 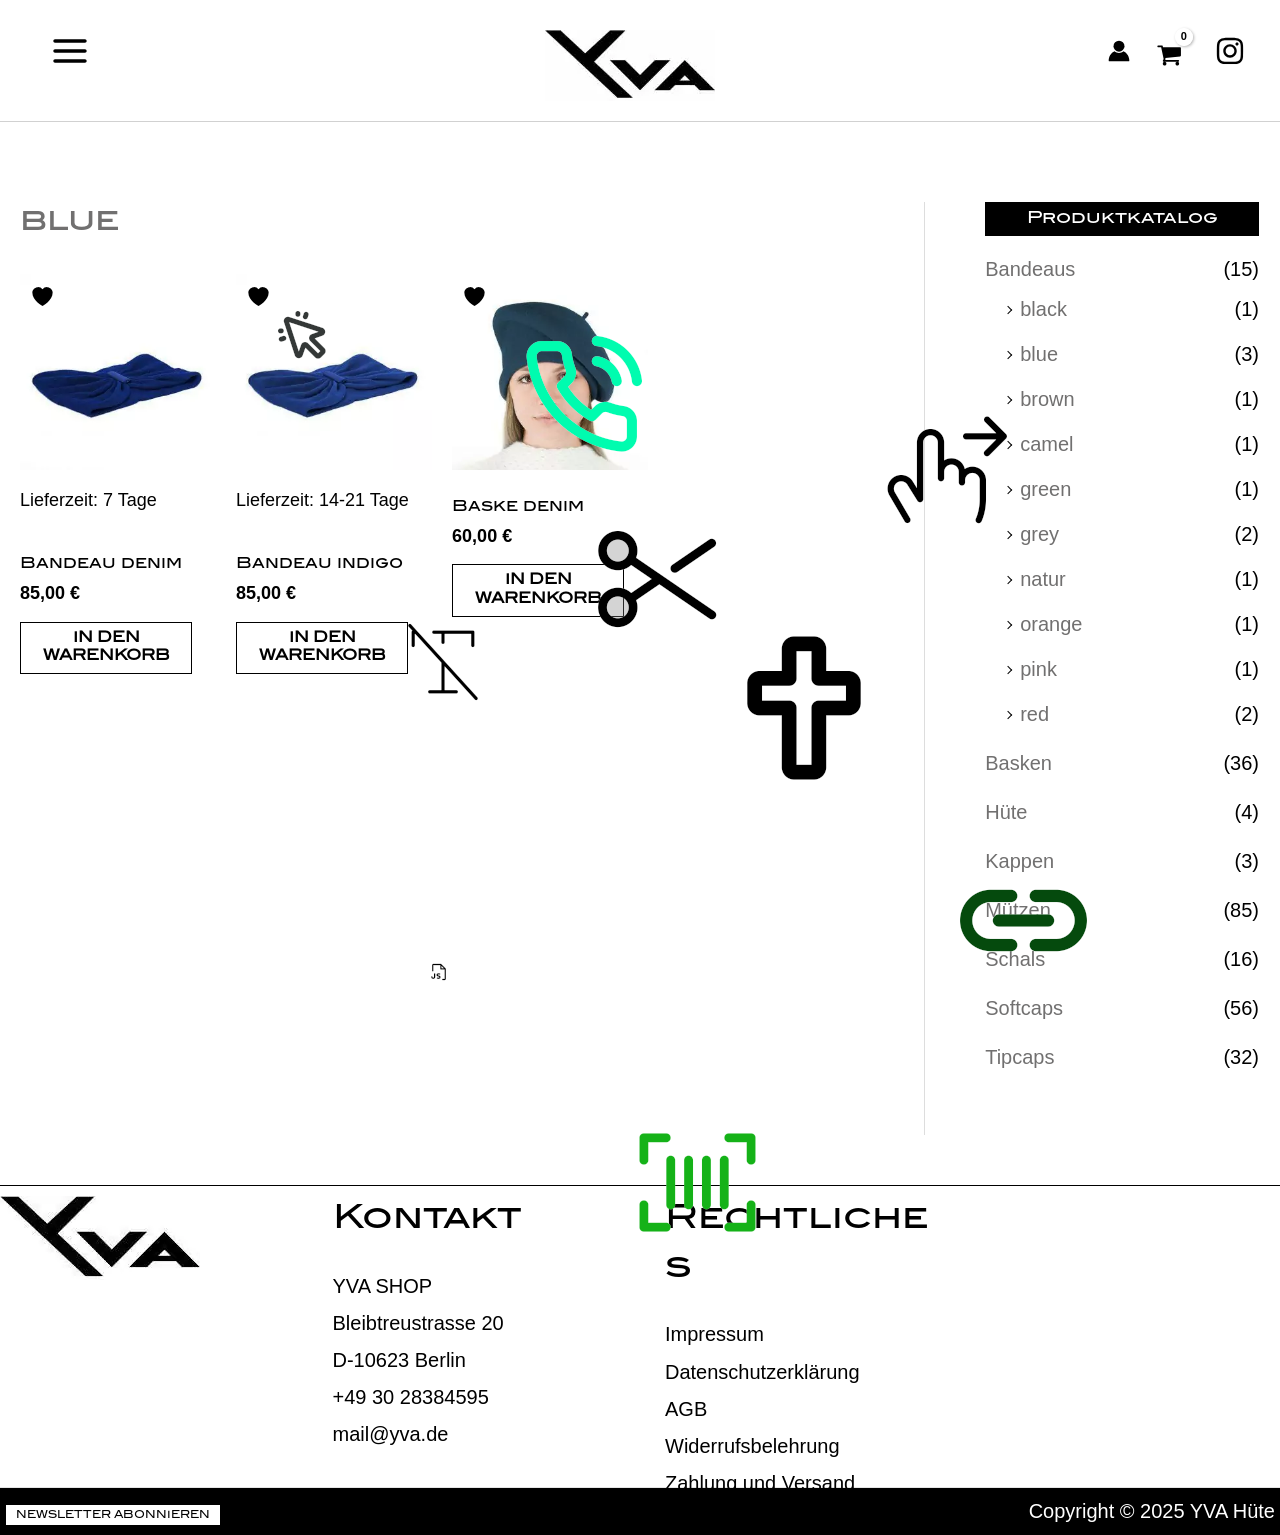 What do you see at coordinates (581, 396) in the screenshot?
I see `make a phone call` at bounding box center [581, 396].